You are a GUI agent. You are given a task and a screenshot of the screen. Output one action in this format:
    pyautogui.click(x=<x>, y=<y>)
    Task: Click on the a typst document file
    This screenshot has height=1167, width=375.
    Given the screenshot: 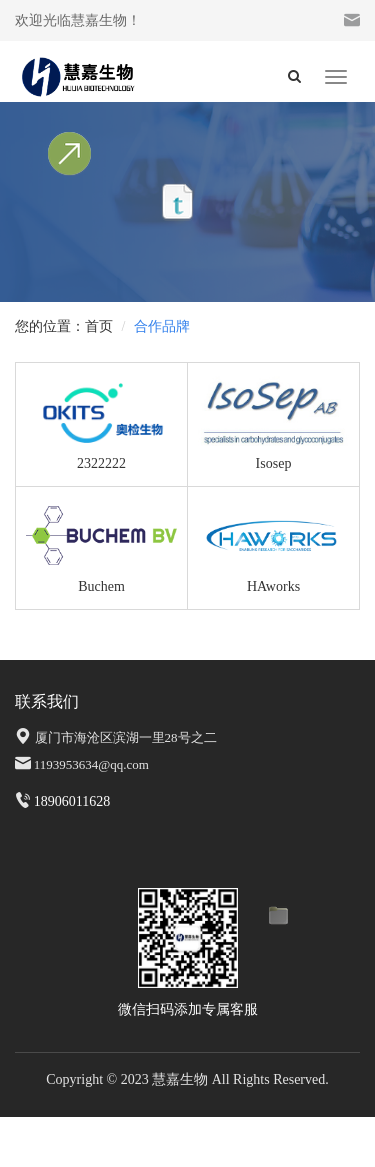 What is the action you would take?
    pyautogui.click(x=177, y=201)
    